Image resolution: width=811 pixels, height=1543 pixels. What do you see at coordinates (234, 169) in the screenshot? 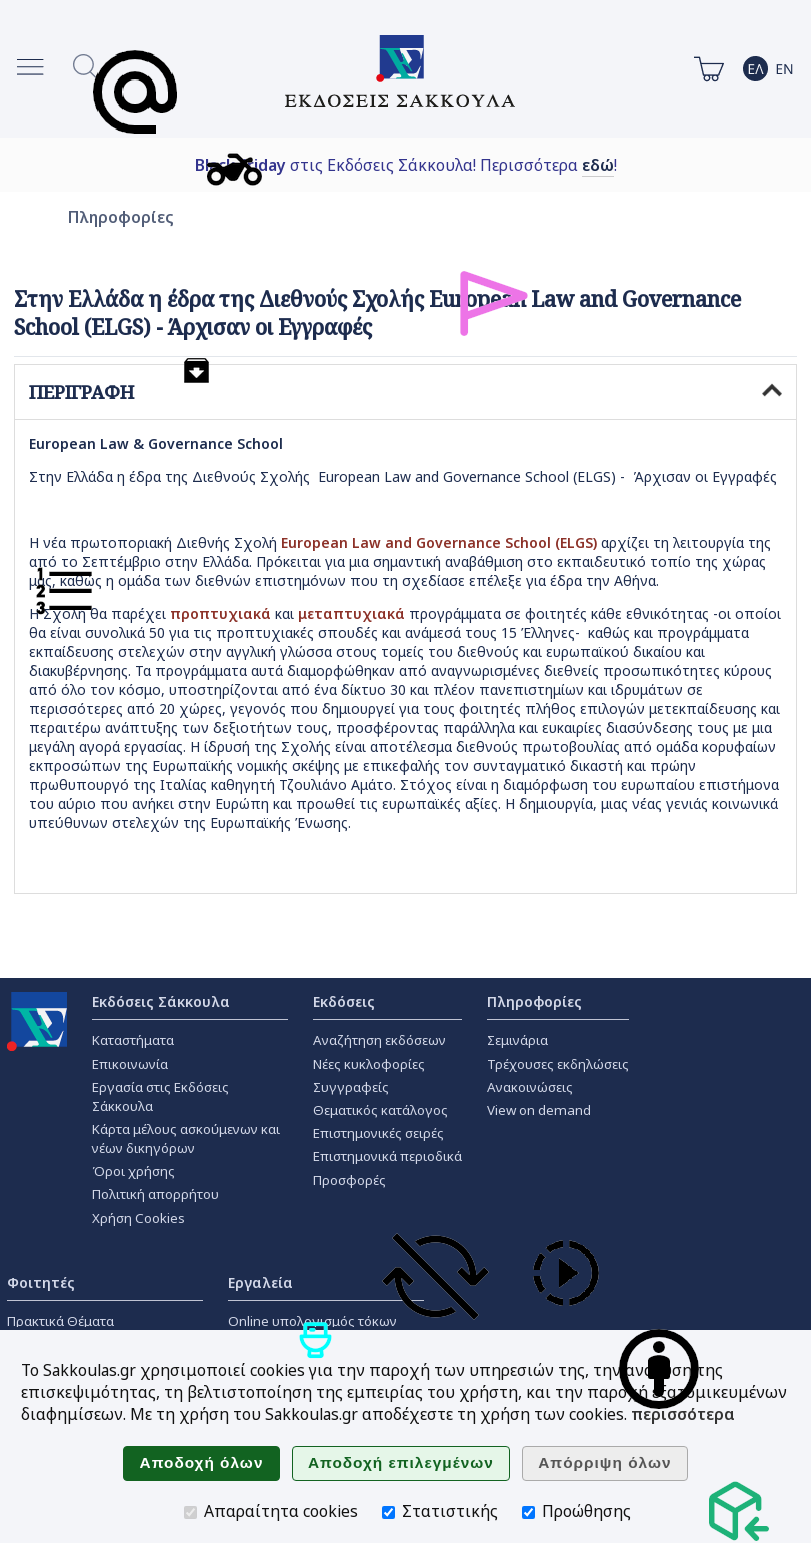
I see `select motorcycle as transportation mode` at bounding box center [234, 169].